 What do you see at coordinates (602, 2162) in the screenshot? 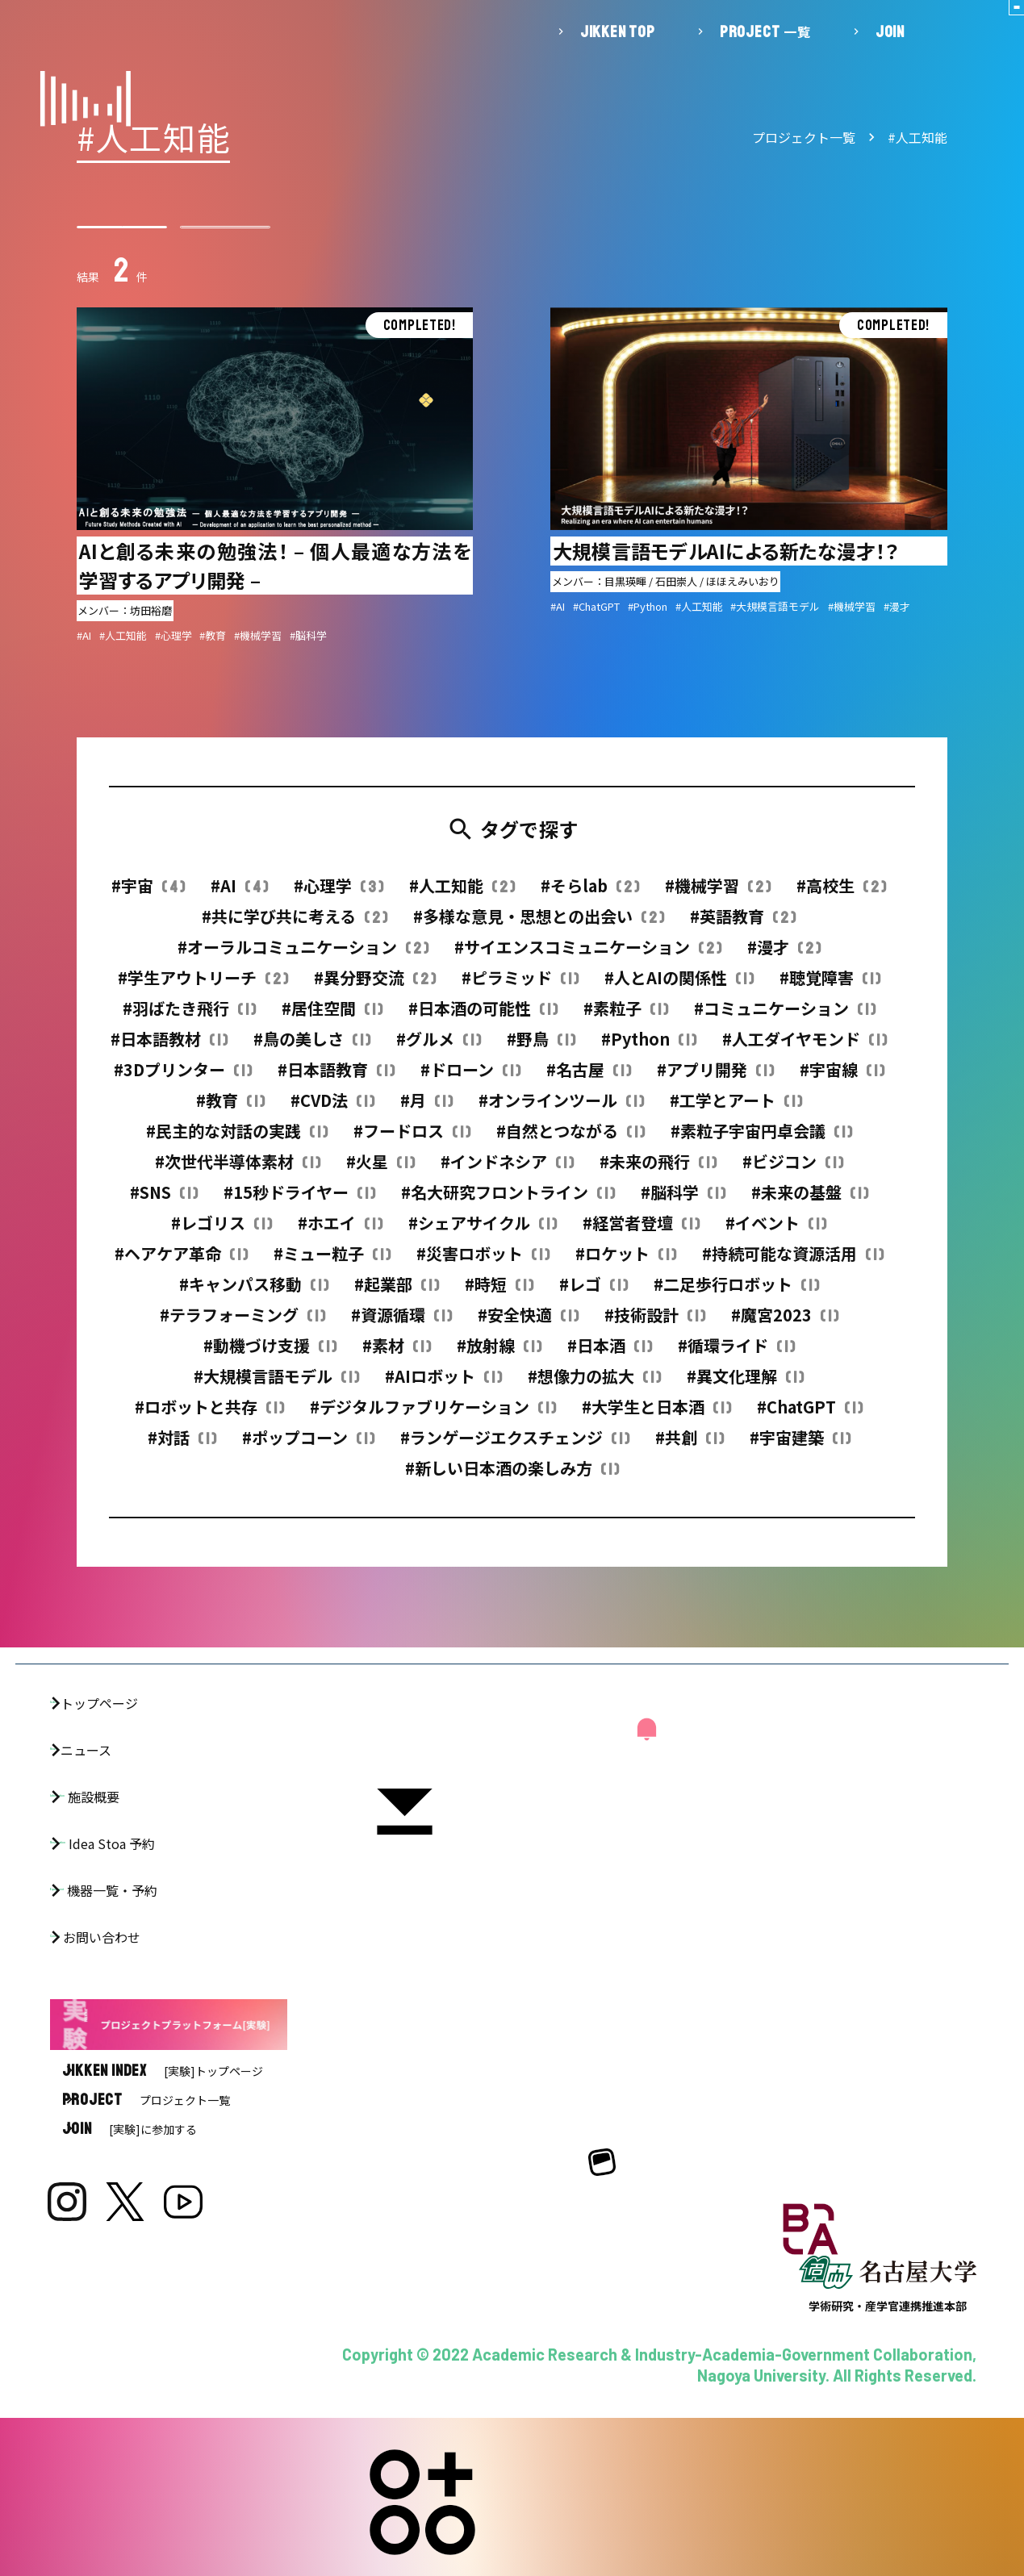
I see `headless ui component library logo` at bounding box center [602, 2162].